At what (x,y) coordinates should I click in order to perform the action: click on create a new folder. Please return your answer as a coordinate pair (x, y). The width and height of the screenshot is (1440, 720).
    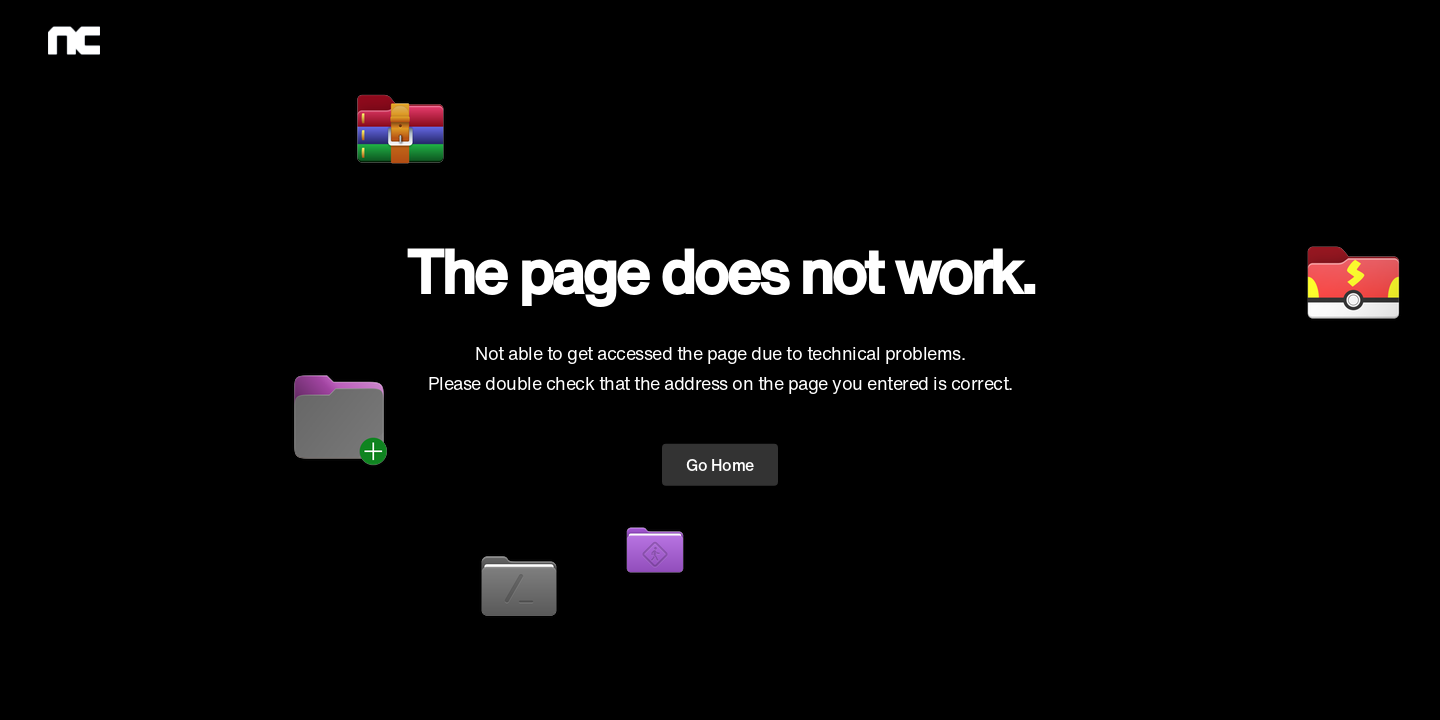
    Looking at the image, I should click on (339, 417).